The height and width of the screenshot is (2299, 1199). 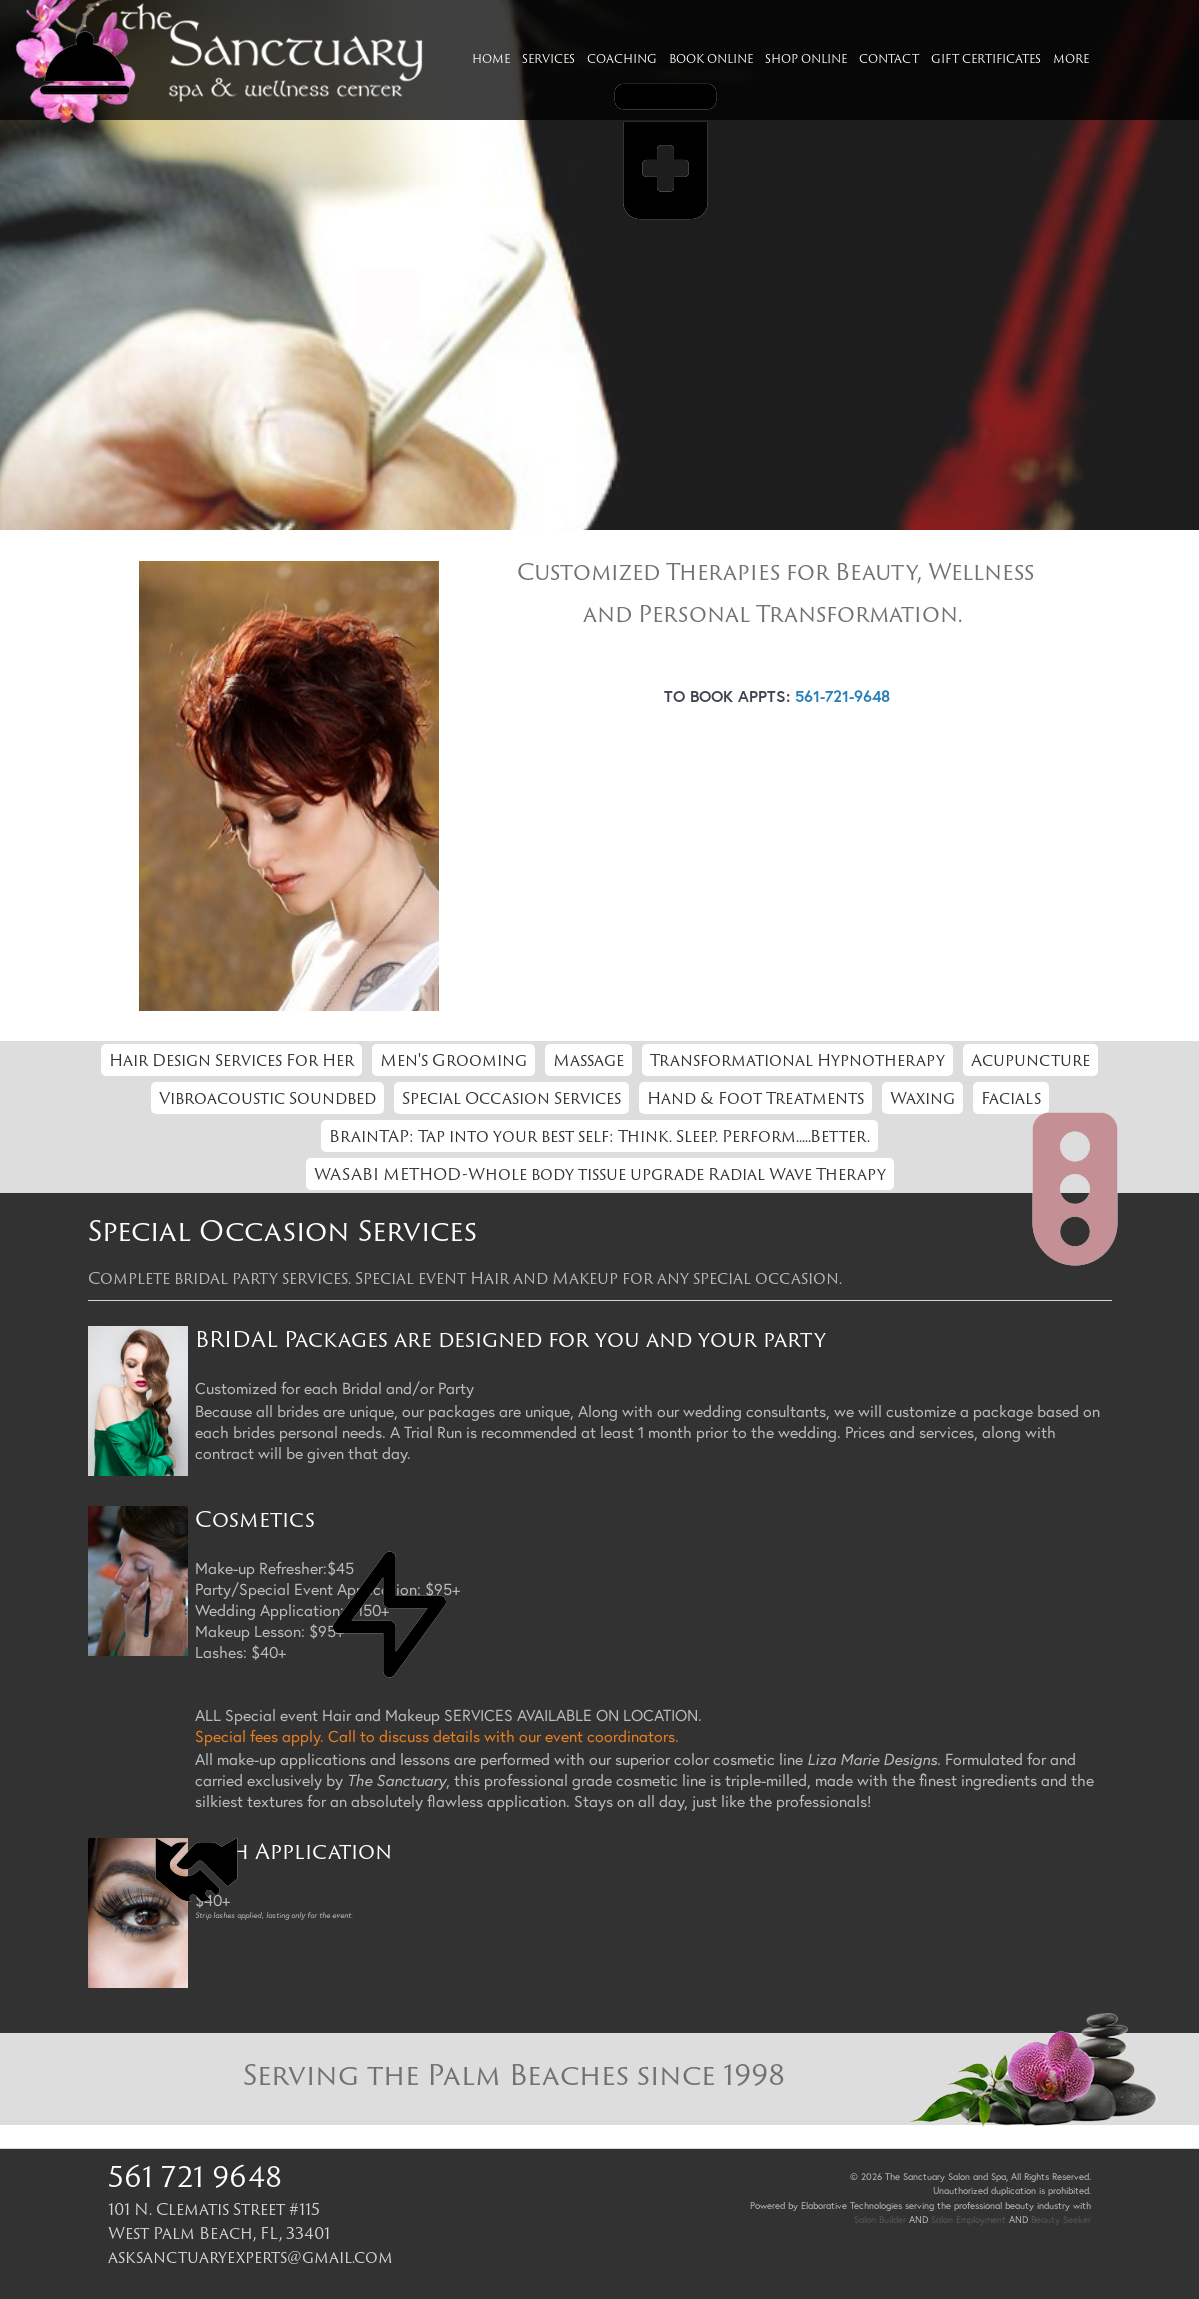 I want to click on view prescription medications, so click(x=665, y=151).